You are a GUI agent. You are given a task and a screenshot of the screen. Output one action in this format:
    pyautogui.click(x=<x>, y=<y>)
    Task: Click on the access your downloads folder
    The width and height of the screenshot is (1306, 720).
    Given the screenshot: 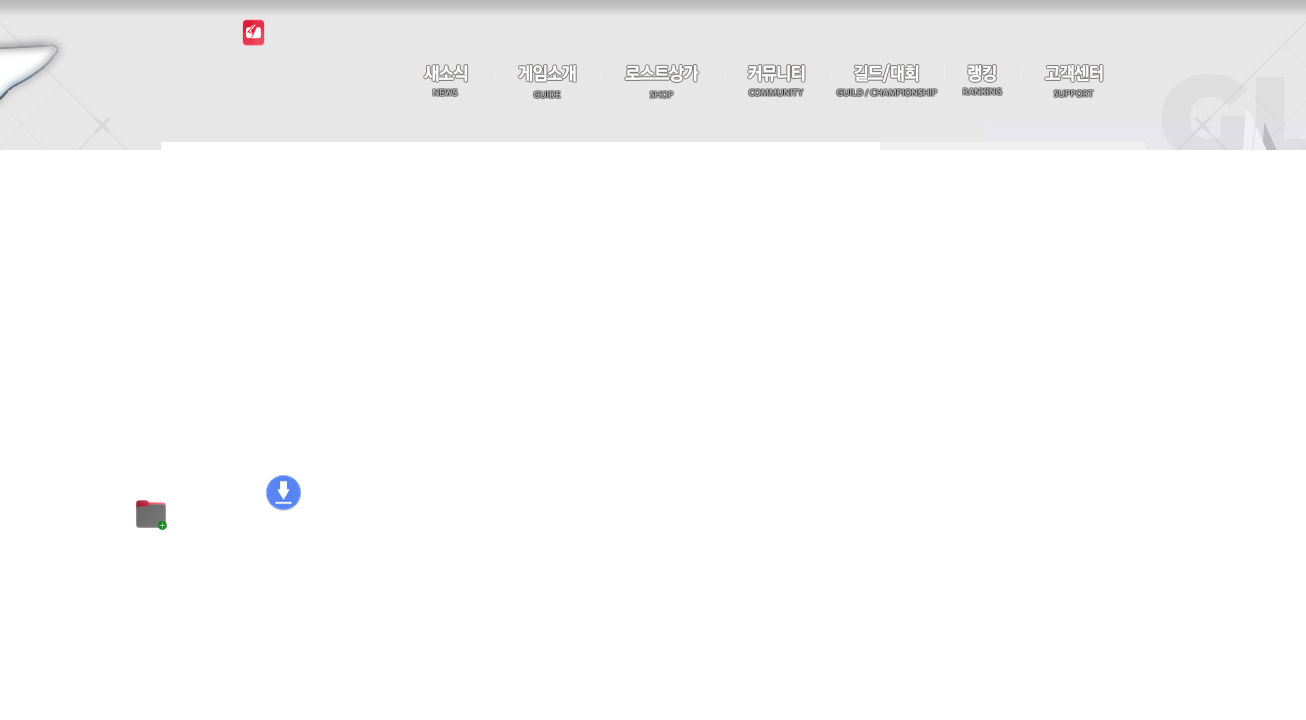 What is the action you would take?
    pyautogui.click(x=283, y=492)
    